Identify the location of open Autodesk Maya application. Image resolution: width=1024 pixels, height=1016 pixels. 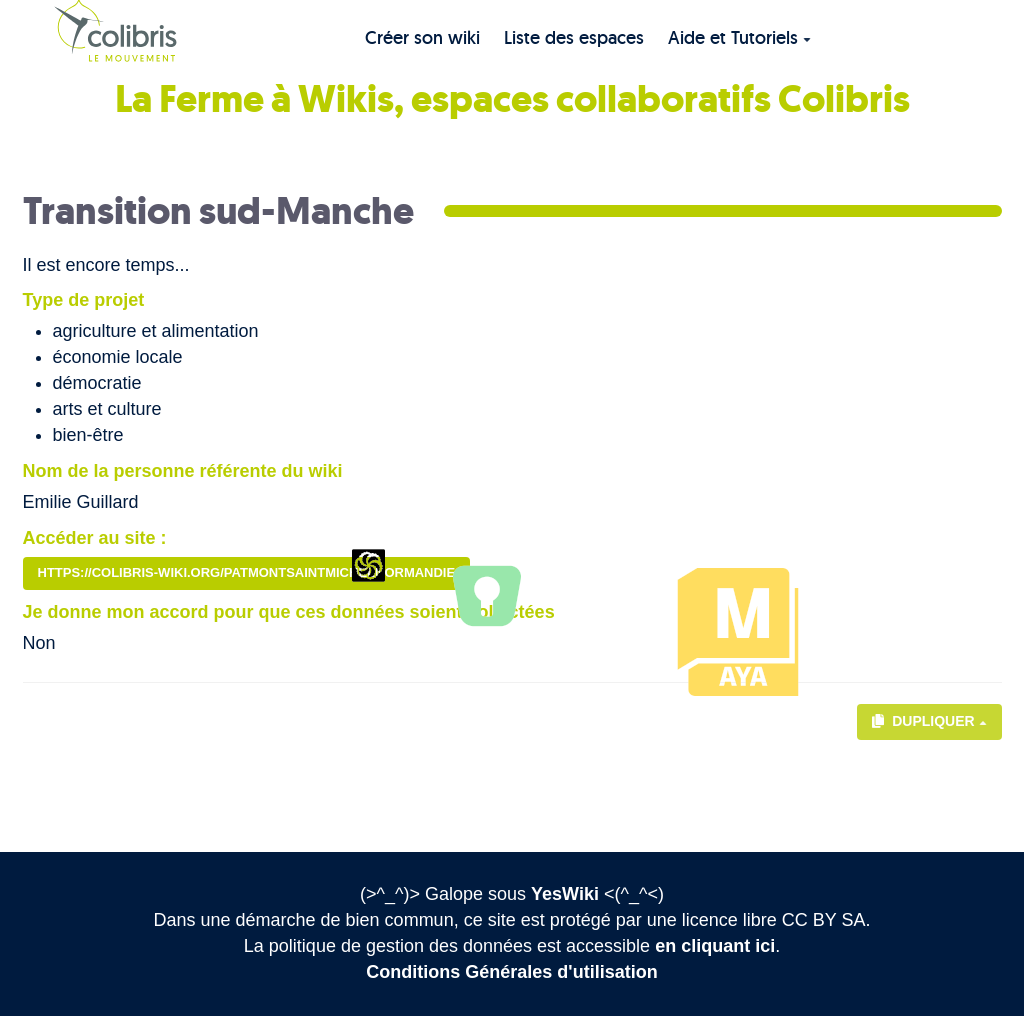
(738, 632).